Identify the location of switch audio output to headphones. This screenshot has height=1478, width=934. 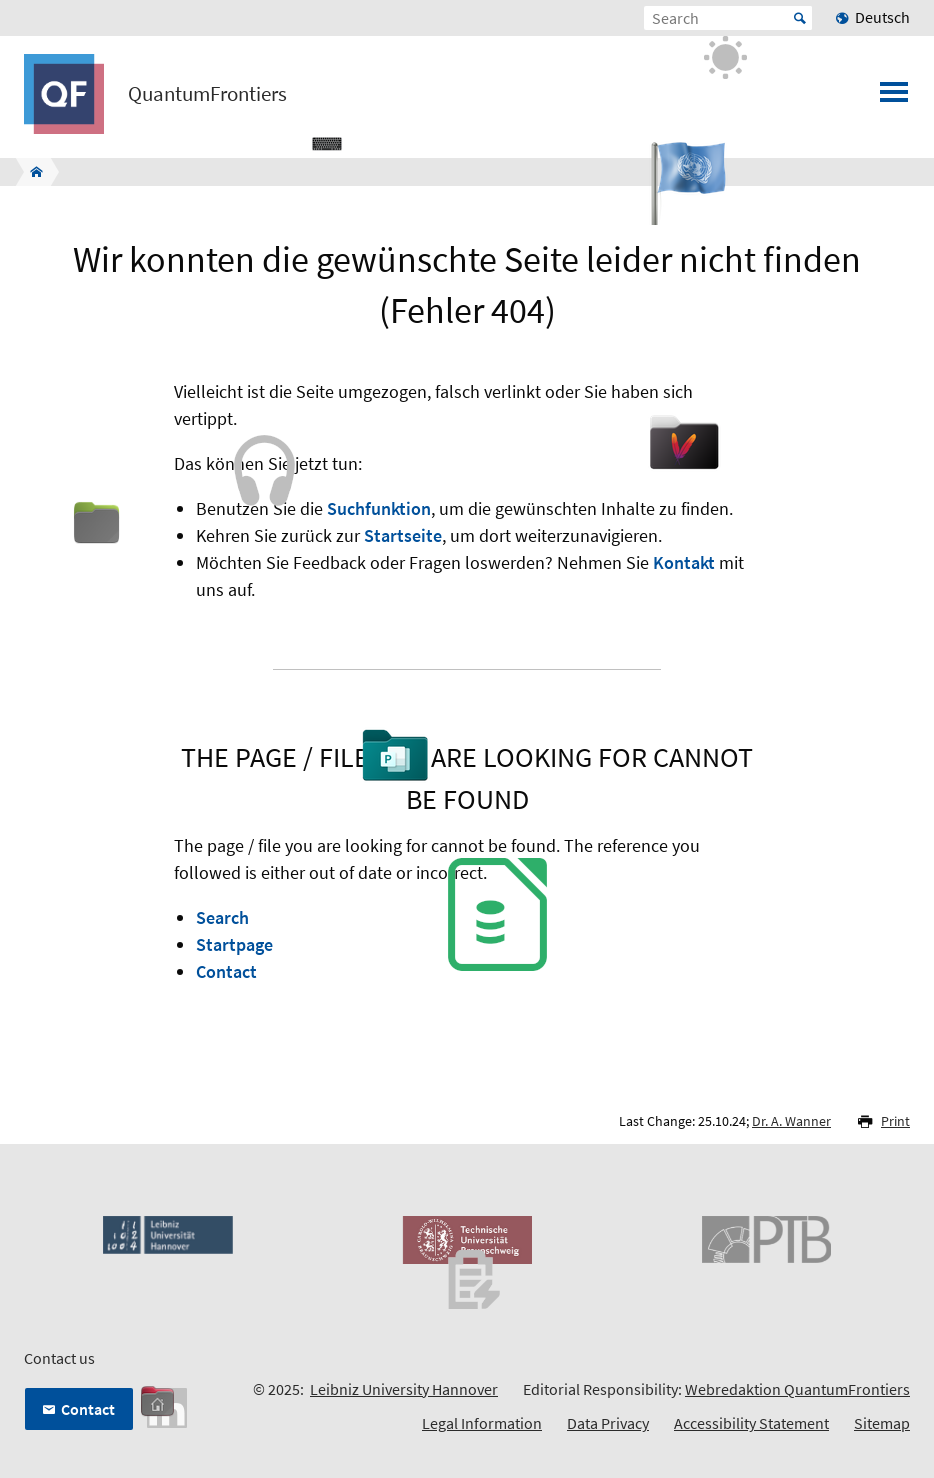
(264, 470).